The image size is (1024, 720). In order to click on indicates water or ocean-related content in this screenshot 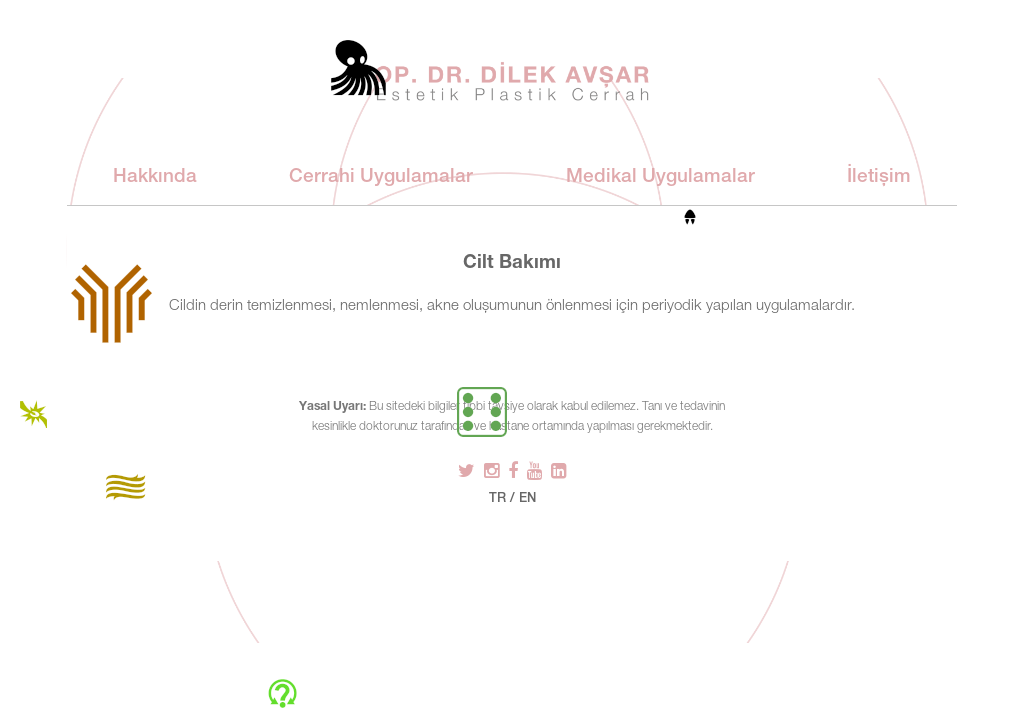, I will do `click(125, 486)`.